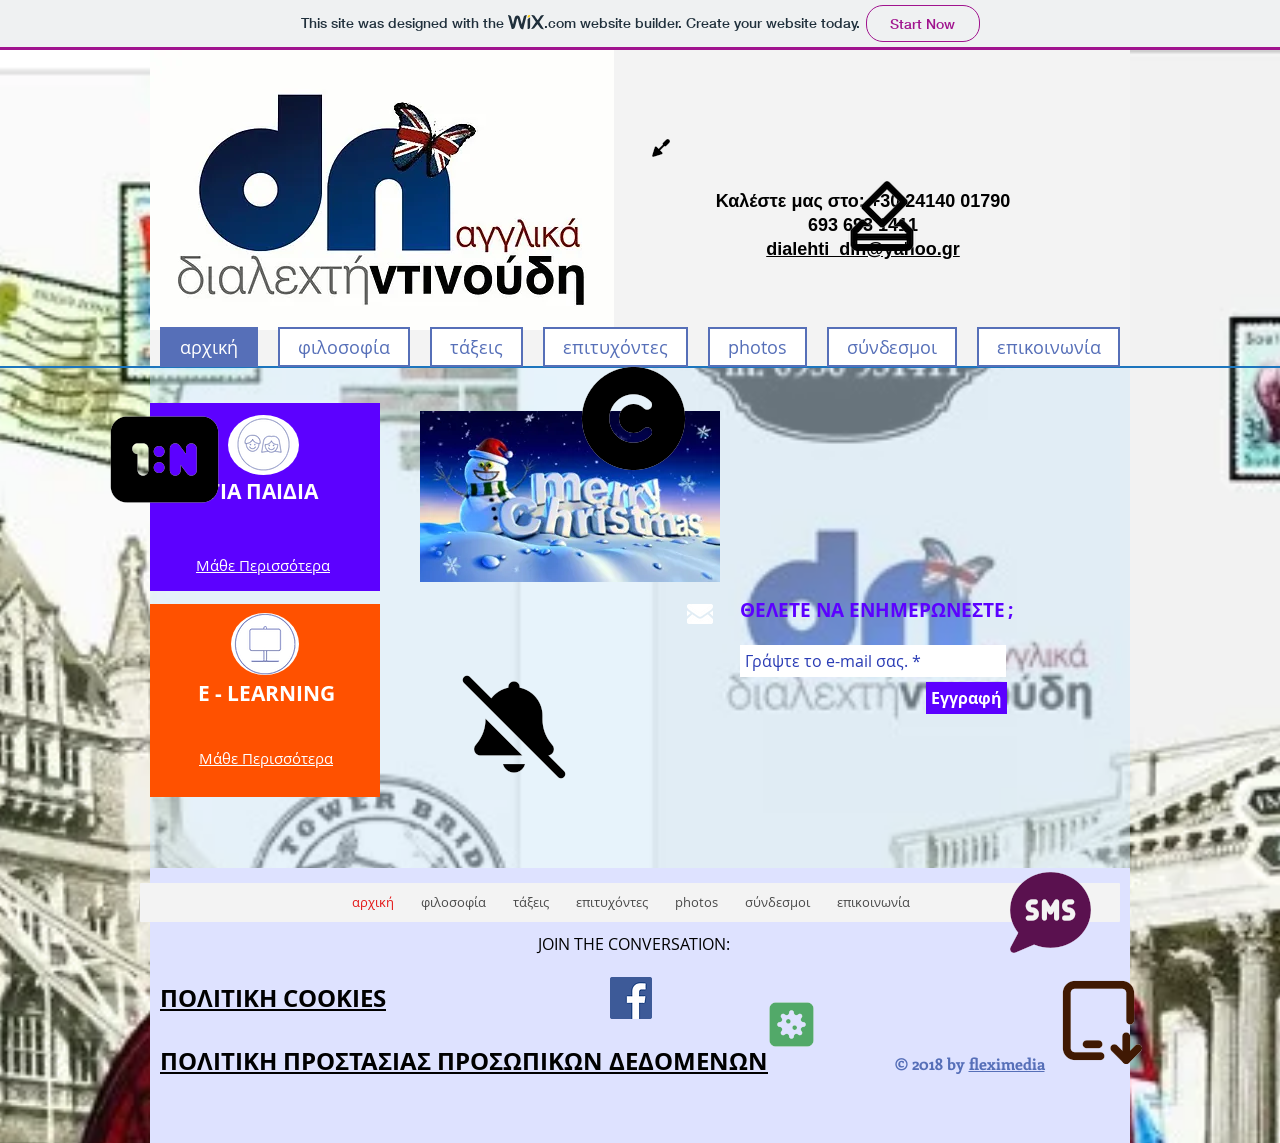  What do you see at coordinates (164, 459) in the screenshot?
I see `indicates a one-to-many database relationship` at bounding box center [164, 459].